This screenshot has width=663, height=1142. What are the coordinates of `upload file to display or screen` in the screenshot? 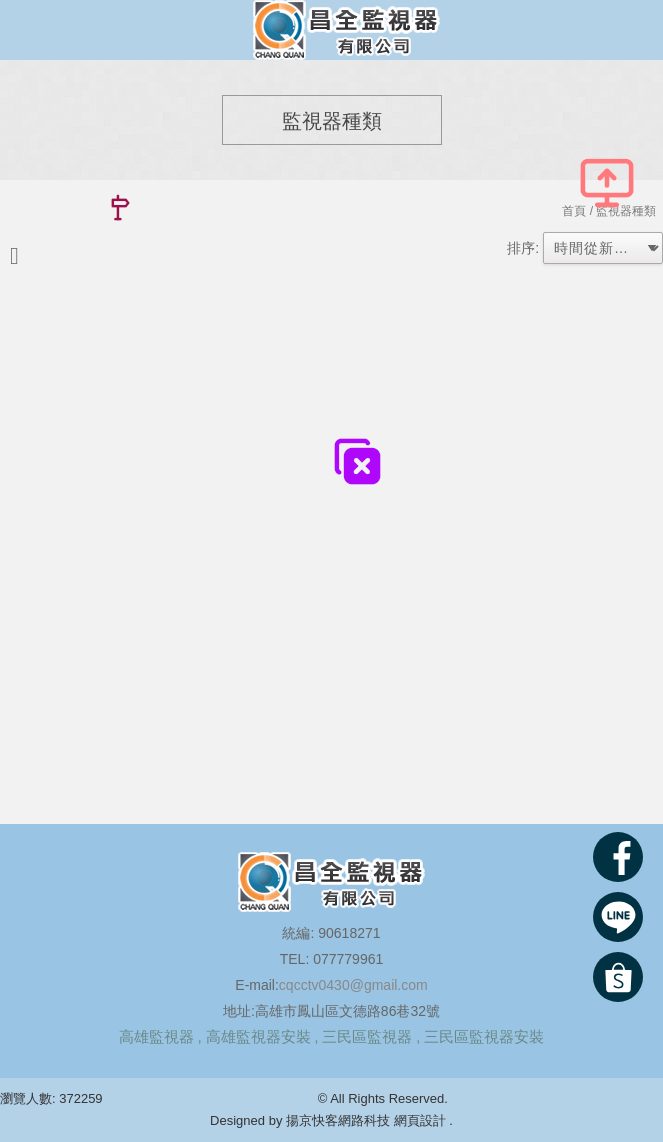 It's located at (607, 183).